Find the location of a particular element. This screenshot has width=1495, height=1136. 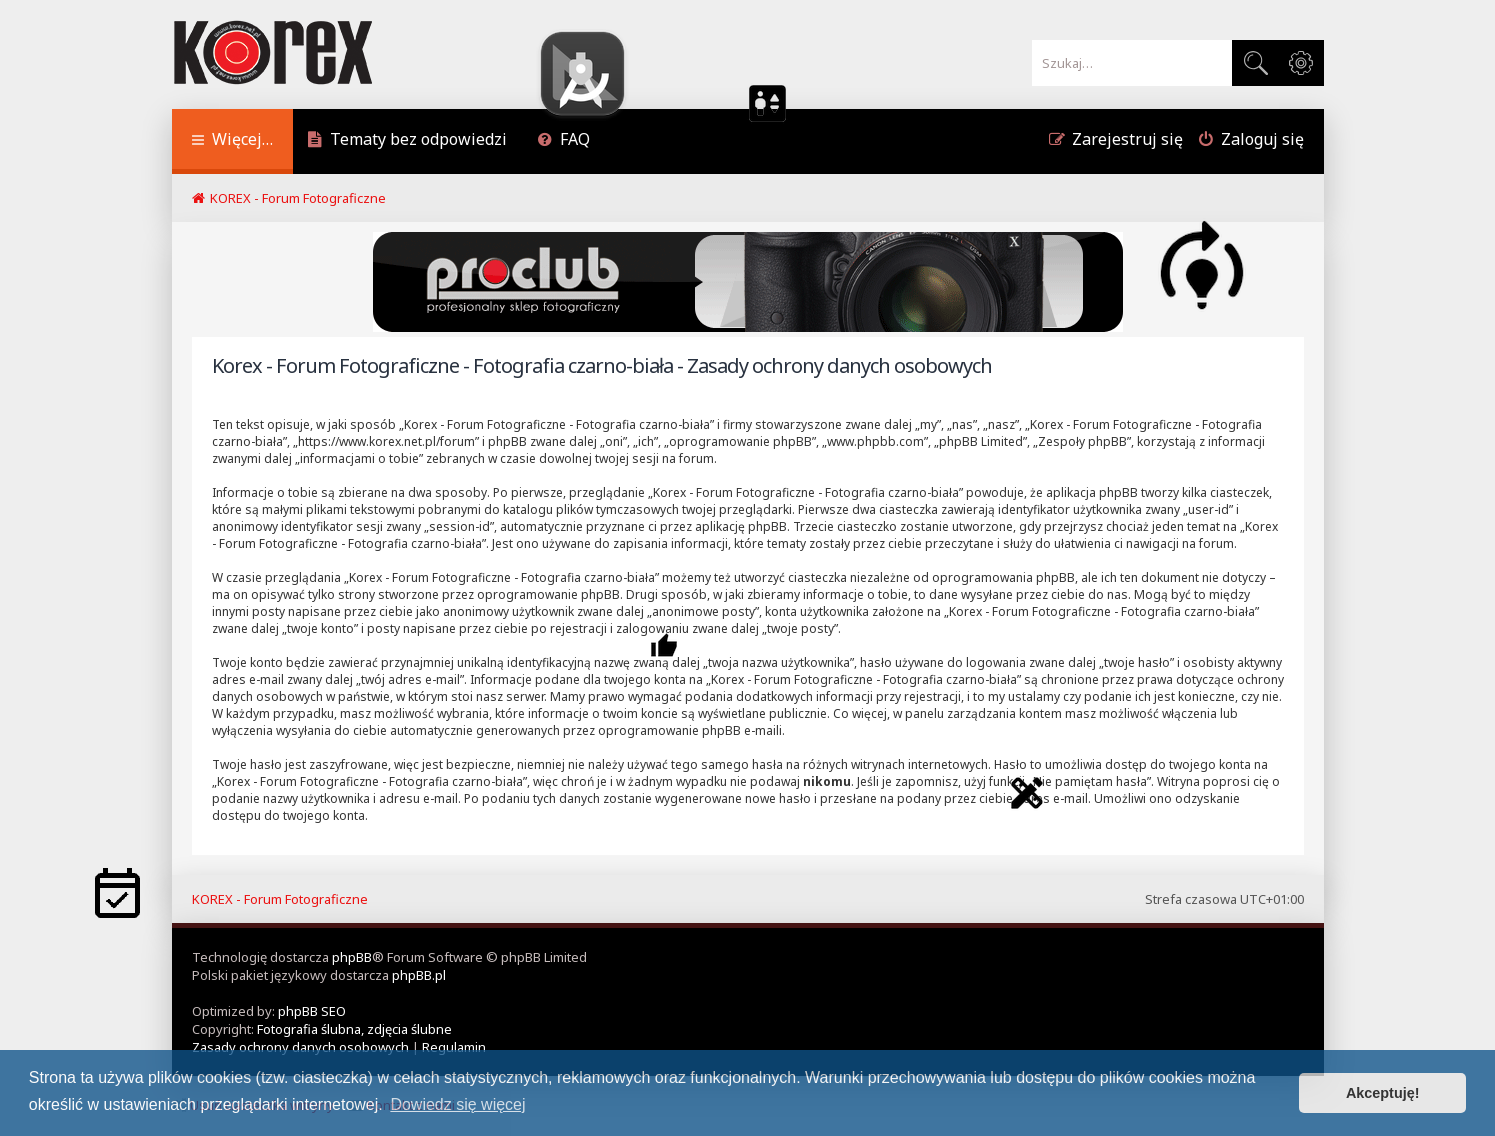

event confirmed or available is located at coordinates (117, 895).